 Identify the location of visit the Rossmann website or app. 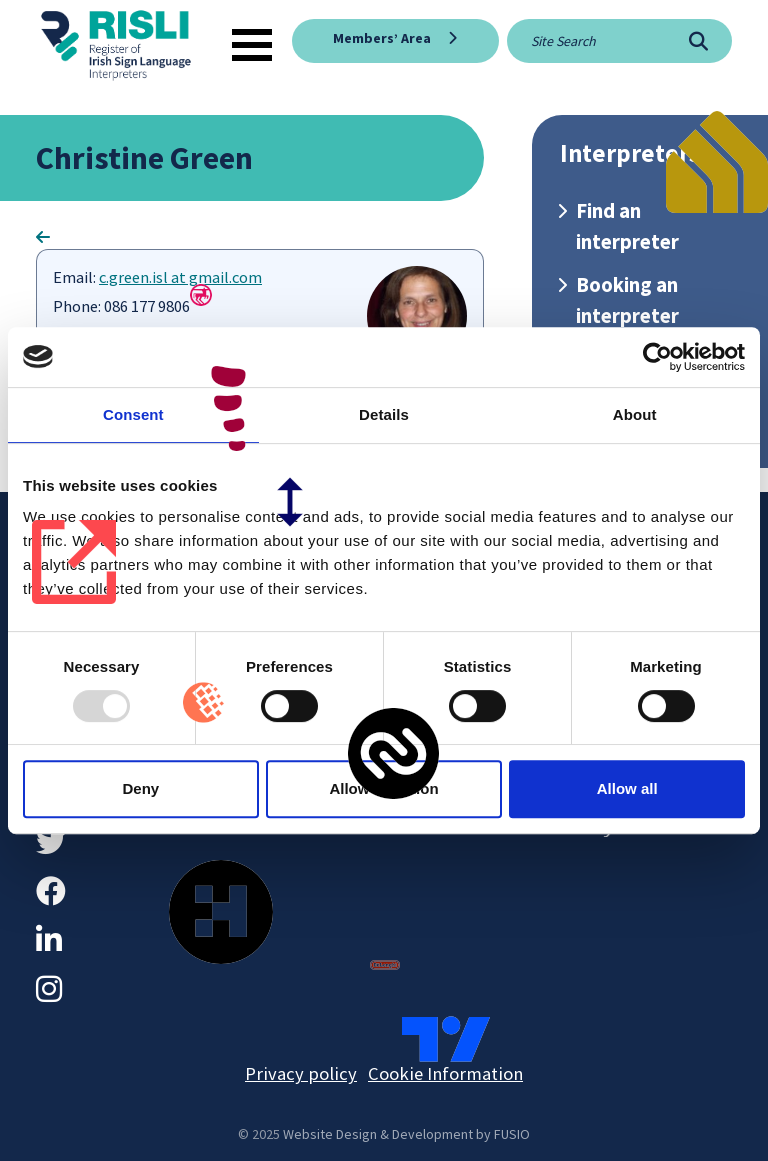
(201, 295).